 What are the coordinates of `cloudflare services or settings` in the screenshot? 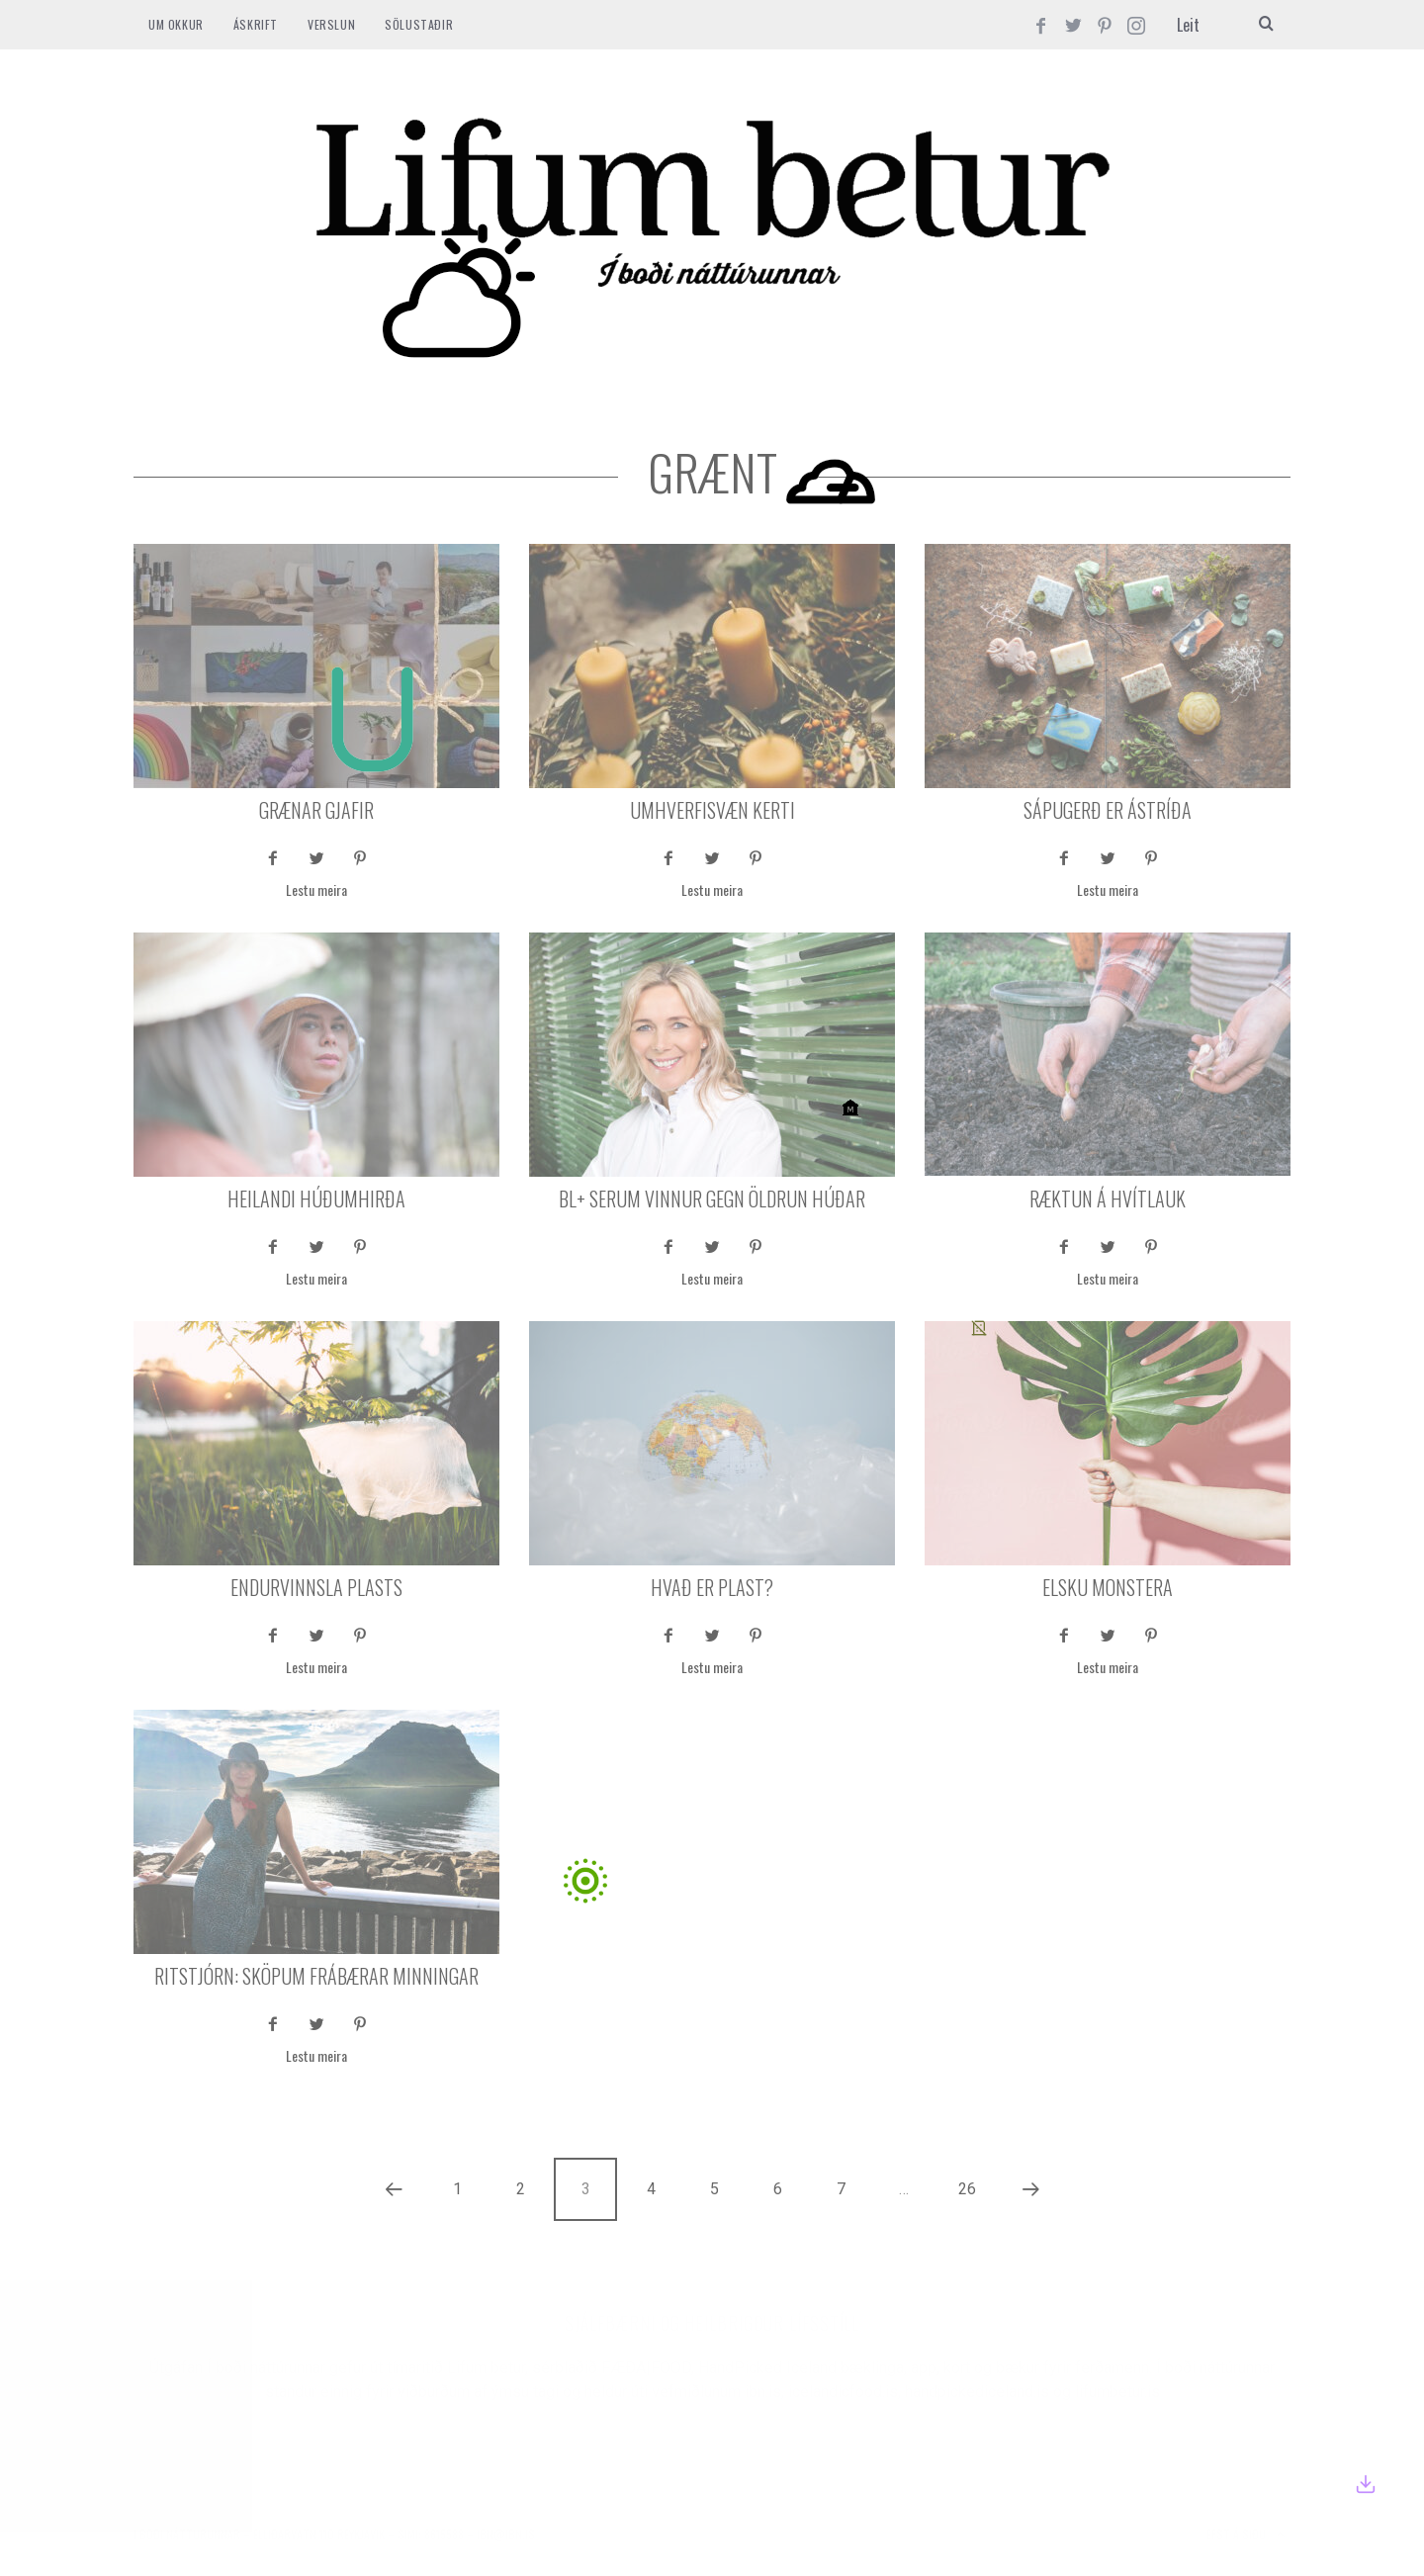 It's located at (831, 484).